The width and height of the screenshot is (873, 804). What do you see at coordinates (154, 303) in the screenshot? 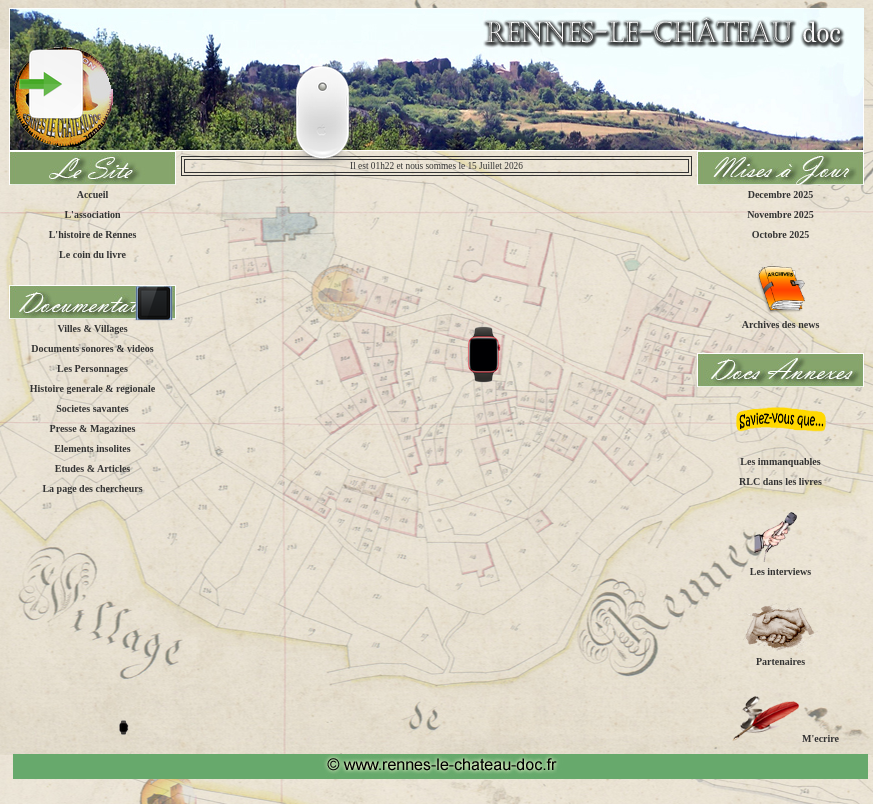
I see `iPod nano device connected` at bounding box center [154, 303].